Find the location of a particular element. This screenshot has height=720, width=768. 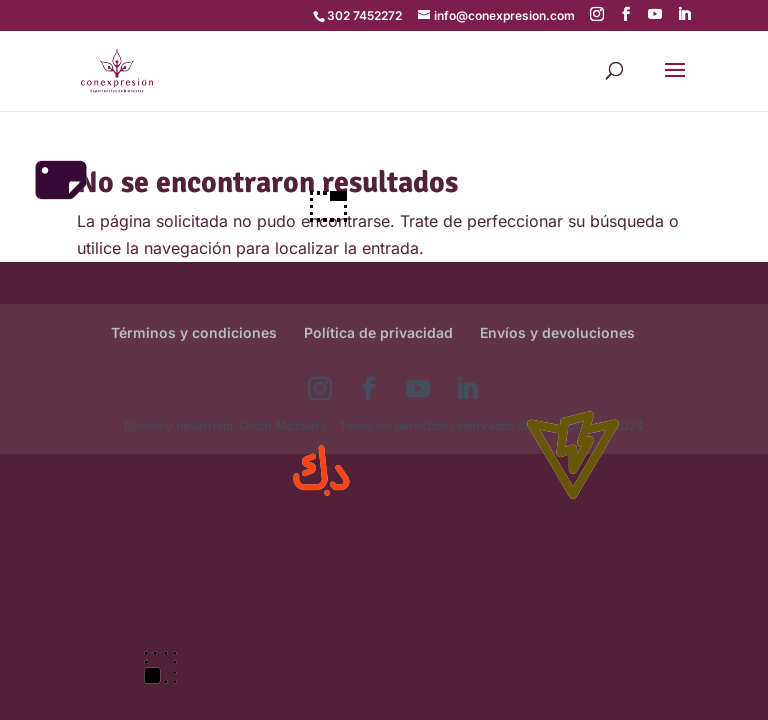

indicates currency in Iraqi or Kuwaiti dinar is located at coordinates (321, 470).